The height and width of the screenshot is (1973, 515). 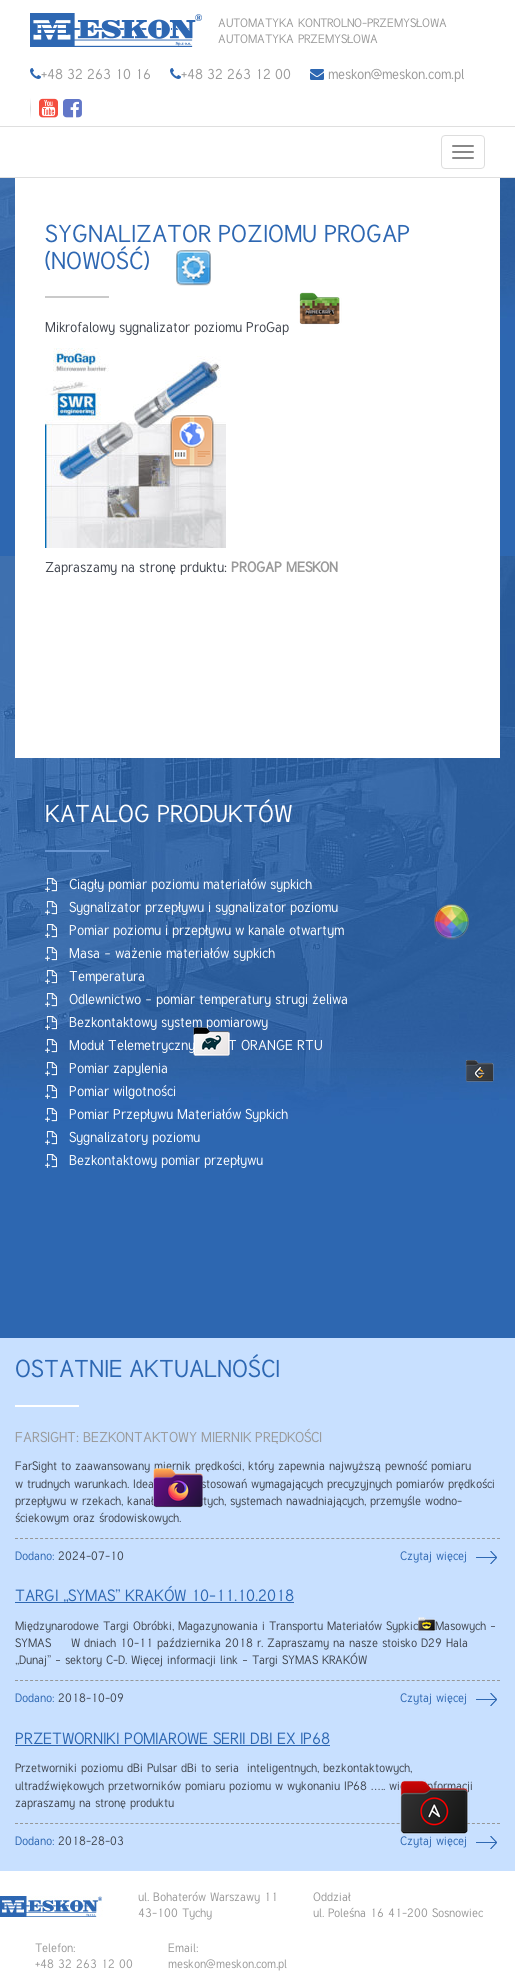 I want to click on windows installer package file, so click(x=193, y=267).